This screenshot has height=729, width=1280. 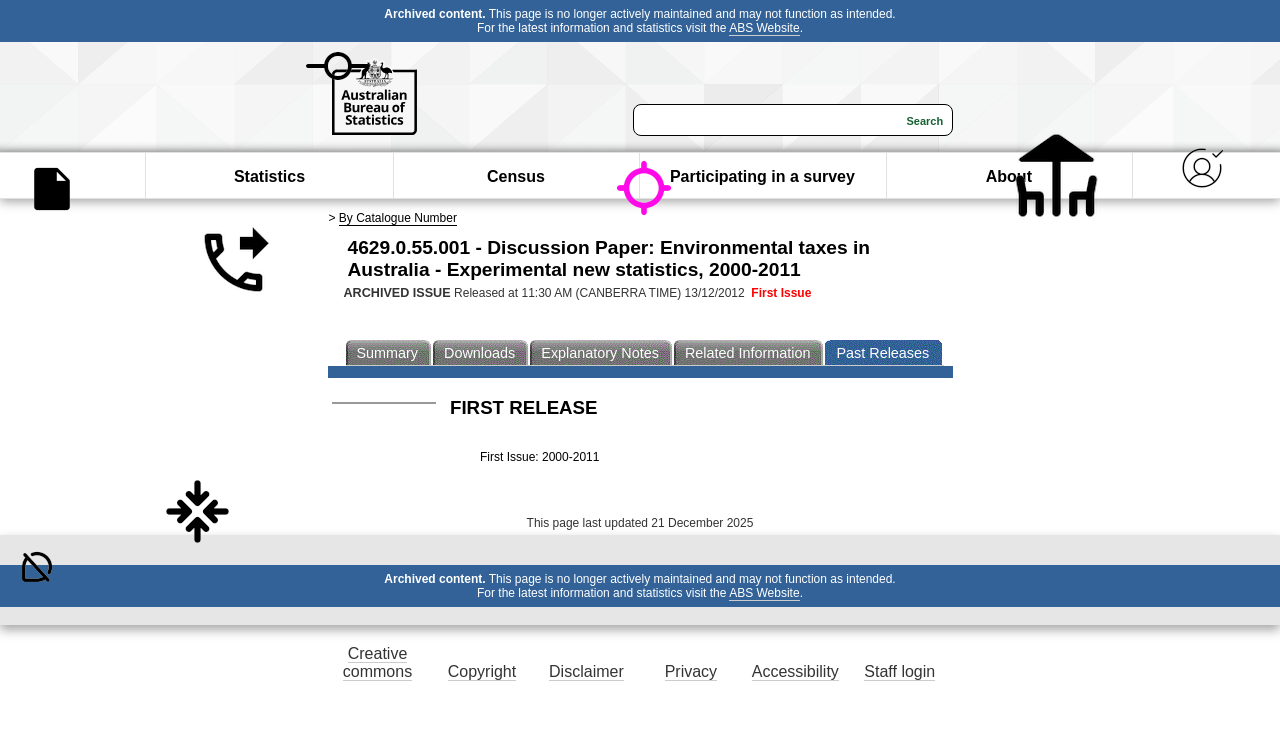 What do you see at coordinates (52, 189) in the screenshot?
I see `view or open a file` at bounding box center [52, 189].